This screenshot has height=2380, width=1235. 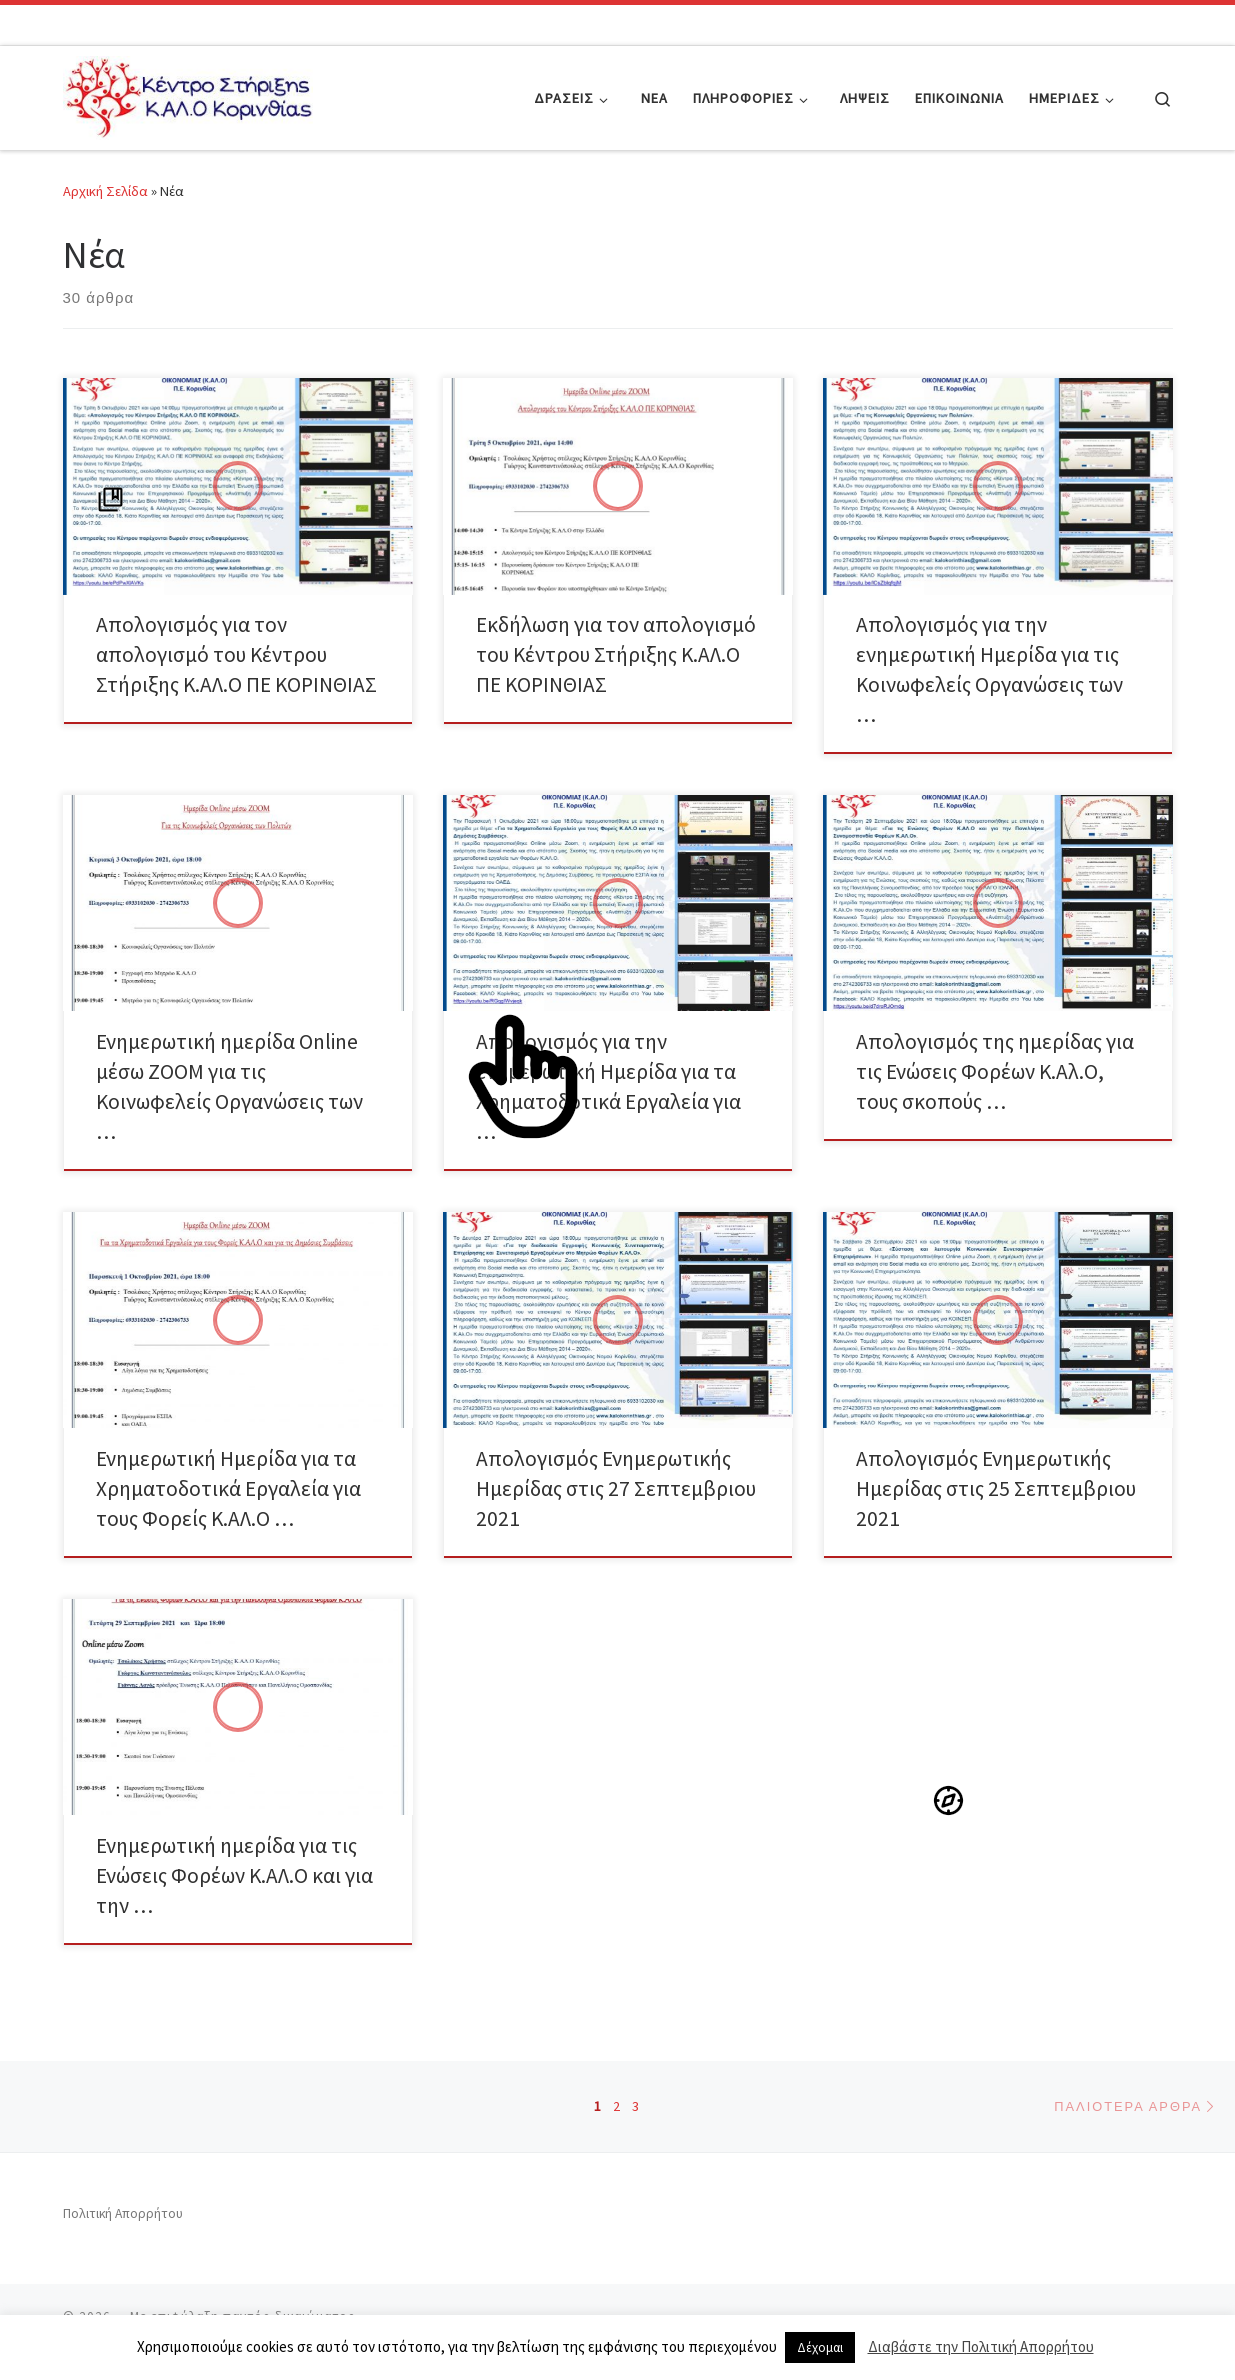 I want to click on tap or click to interact, so click(x=524, y=1073).